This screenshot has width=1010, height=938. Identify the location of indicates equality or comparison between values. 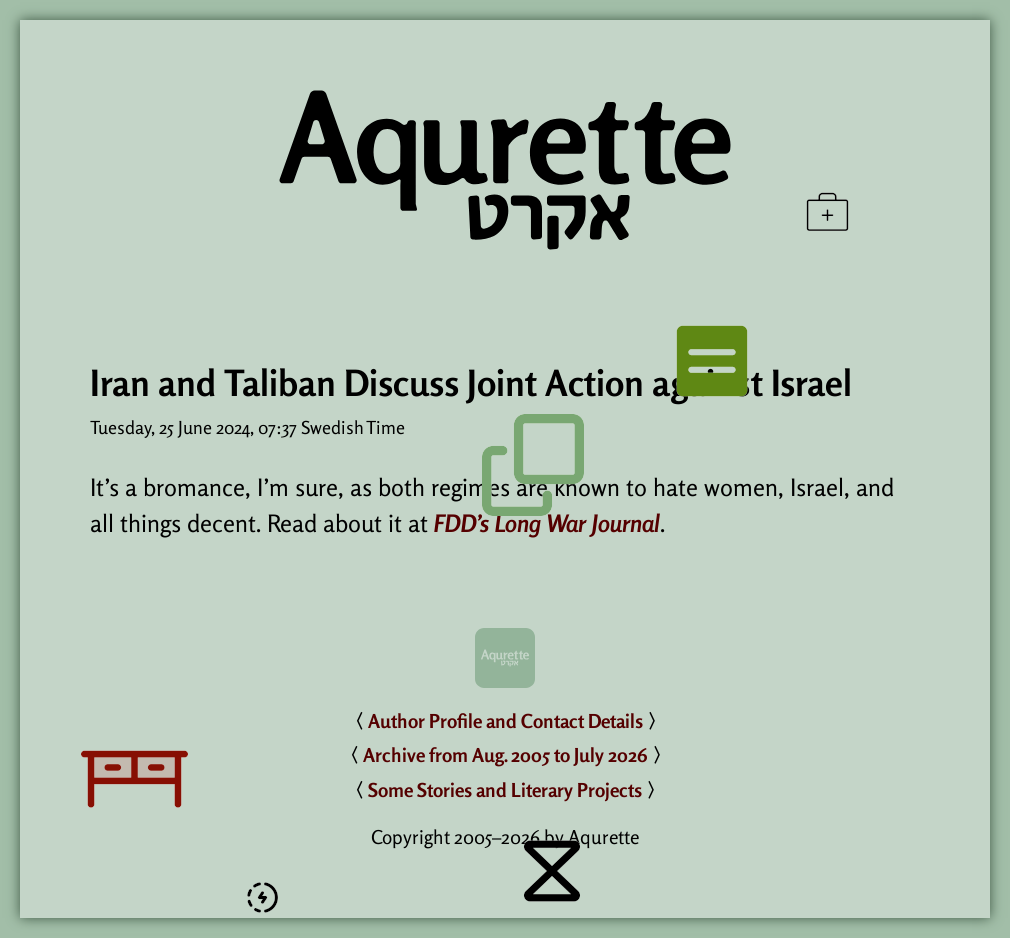
(712, 361).